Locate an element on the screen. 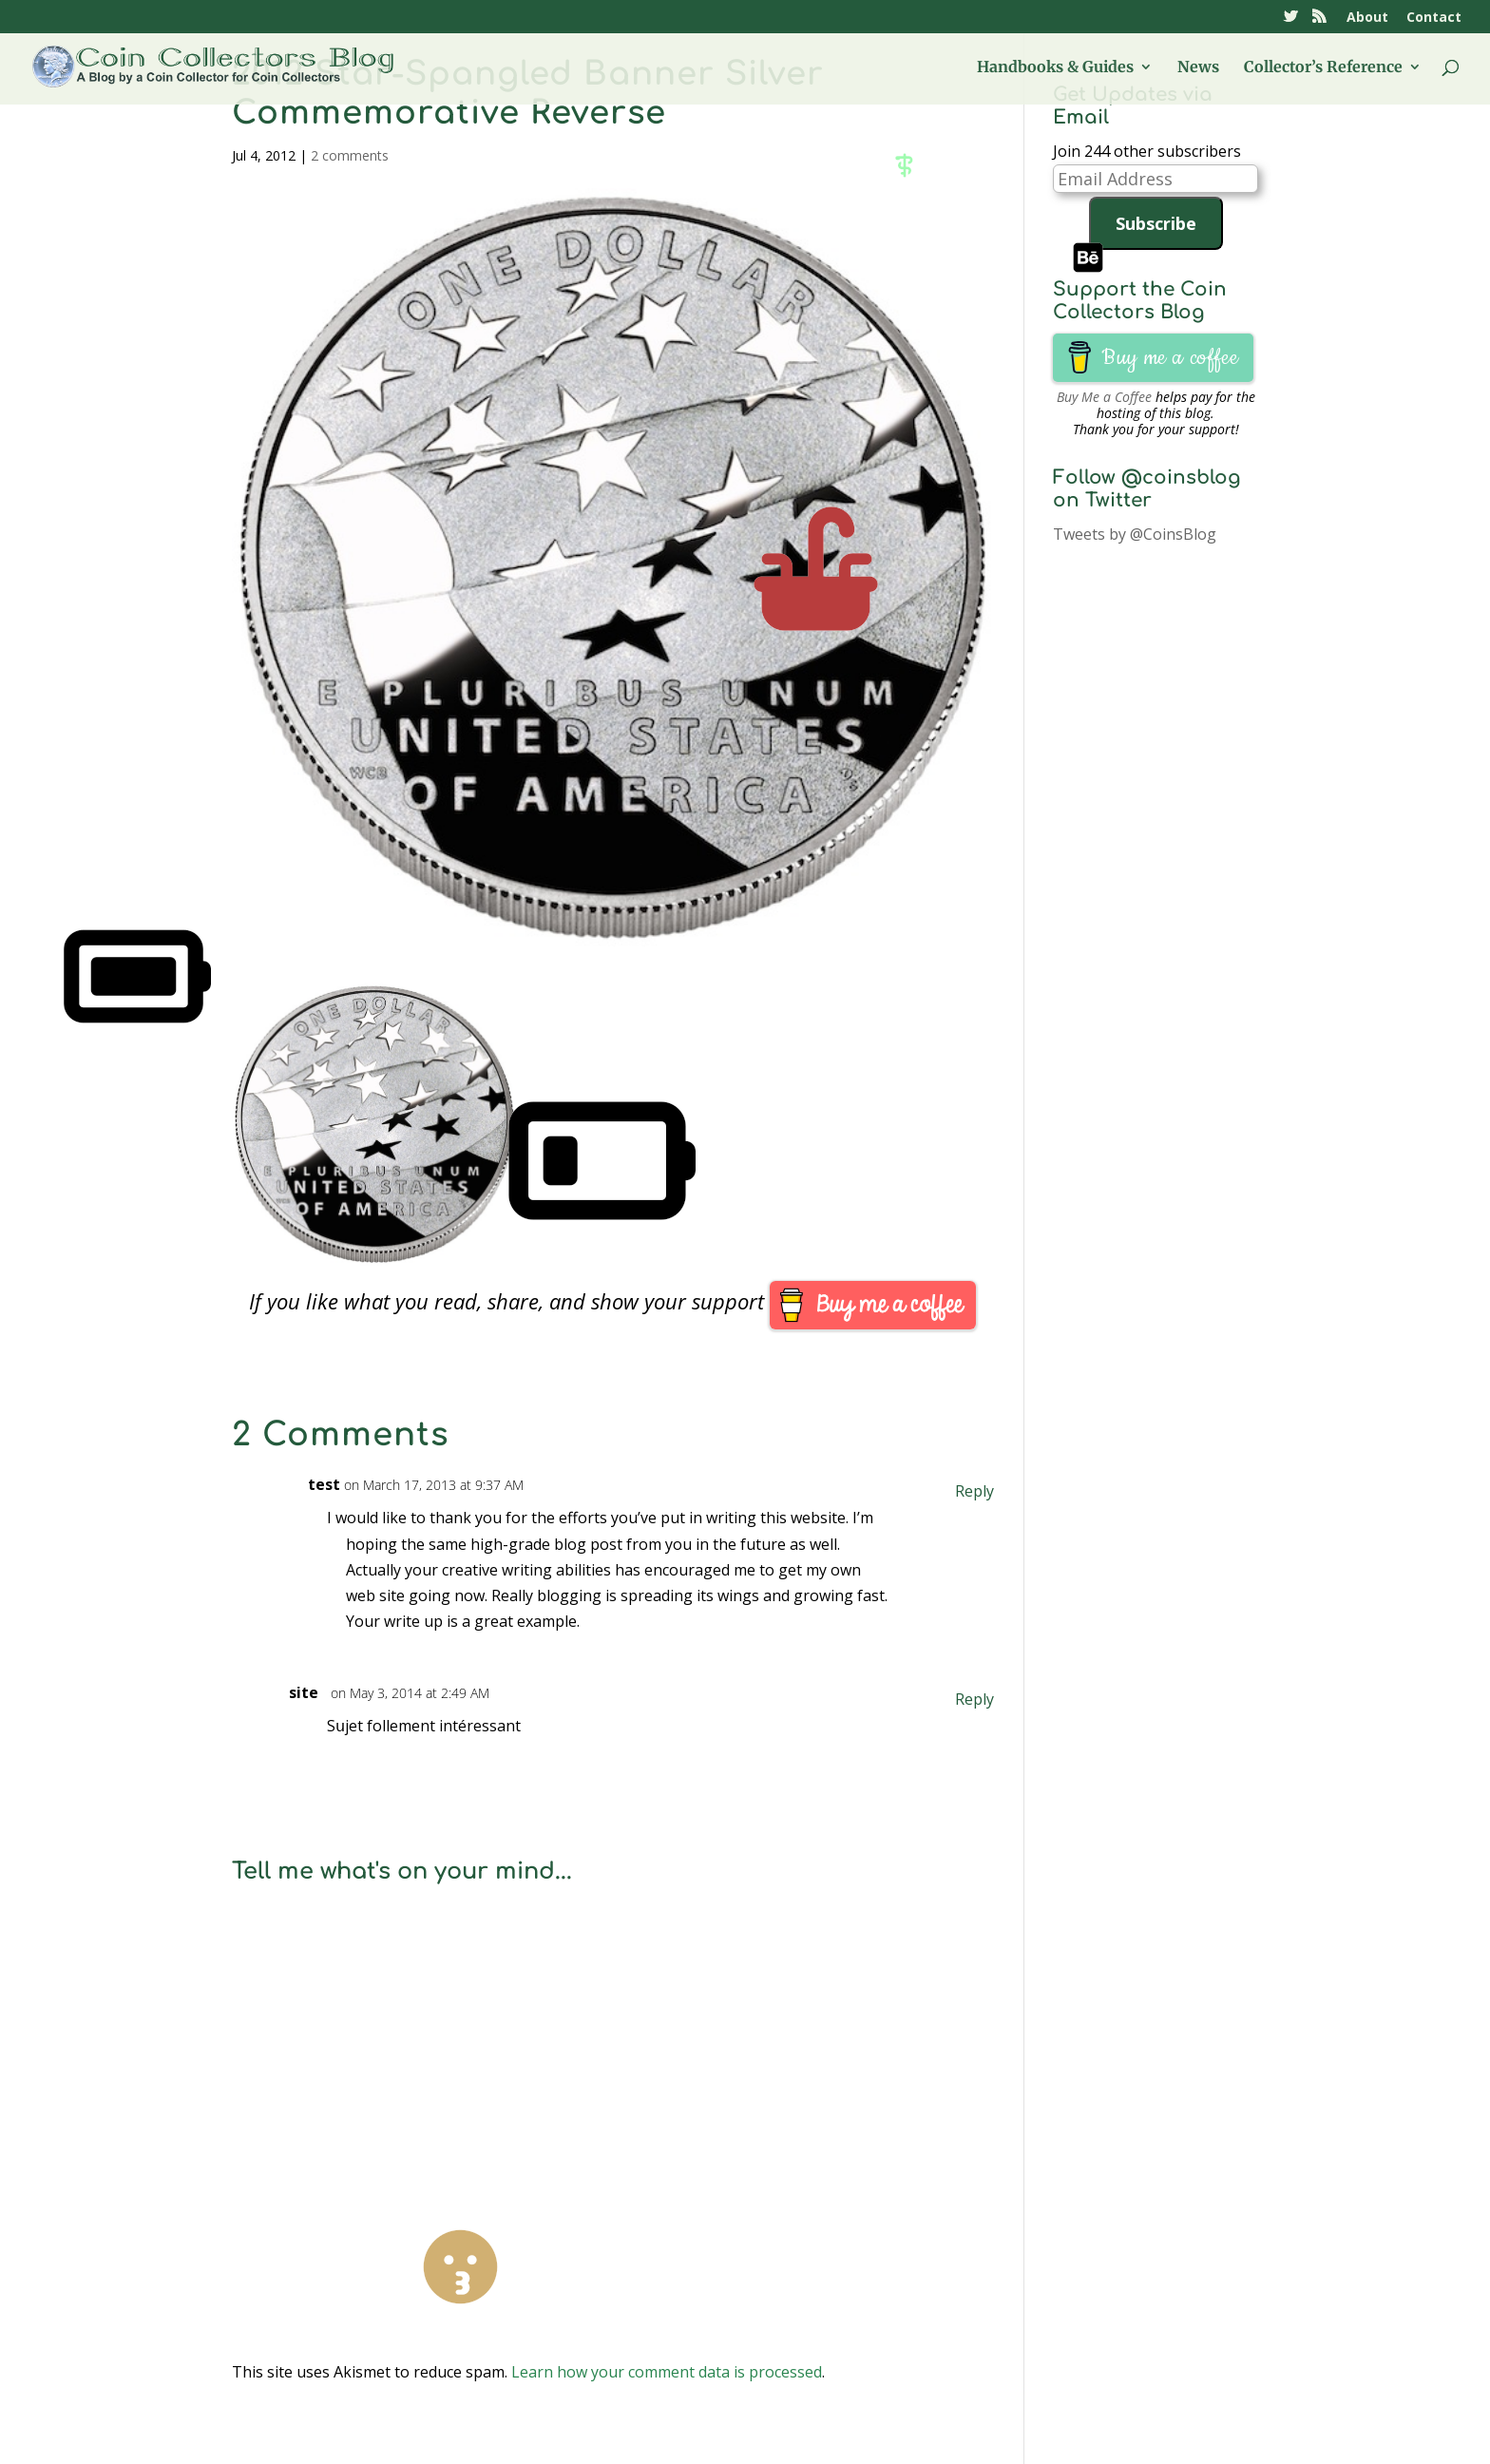 This screenshot has width=1490, height=2464. indicates kitchen or bathroom facilities is located at coordinates (815, 568).